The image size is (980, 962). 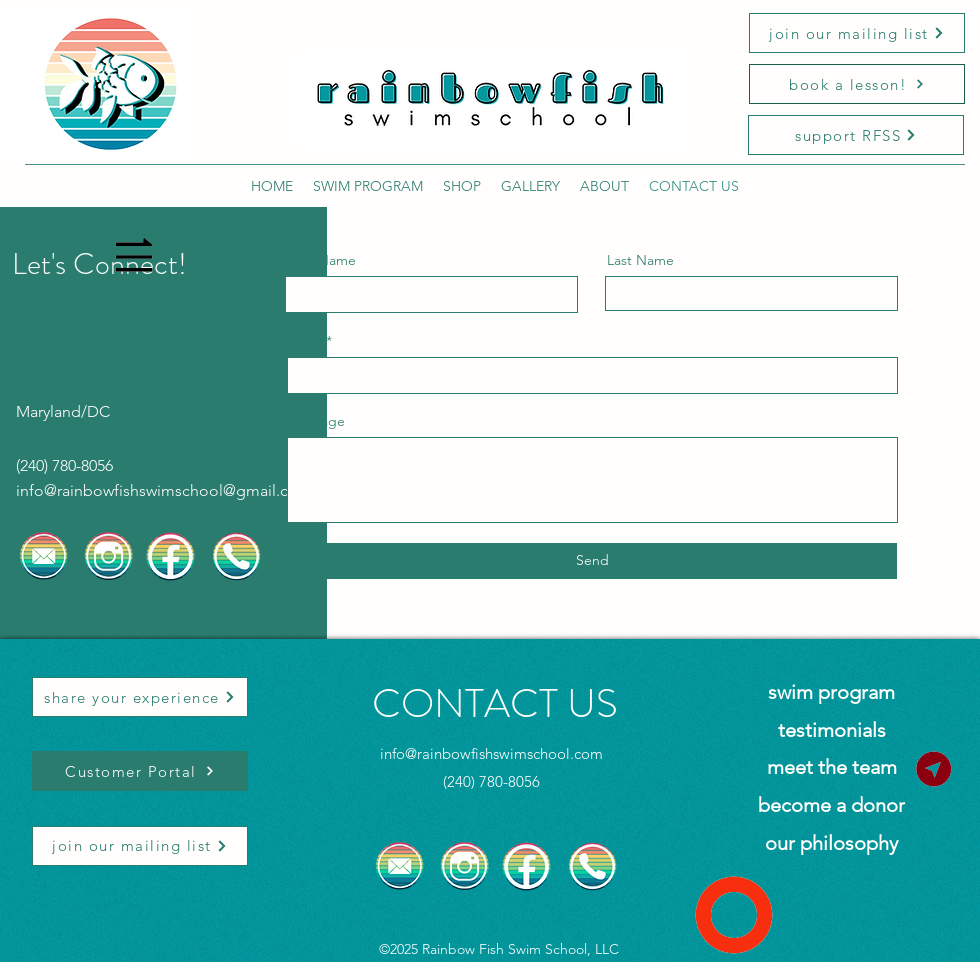 What do you see at coordinates (134, 257) in the screenshot?
I see `play items in sequential order` at bounding box center [134, 257].